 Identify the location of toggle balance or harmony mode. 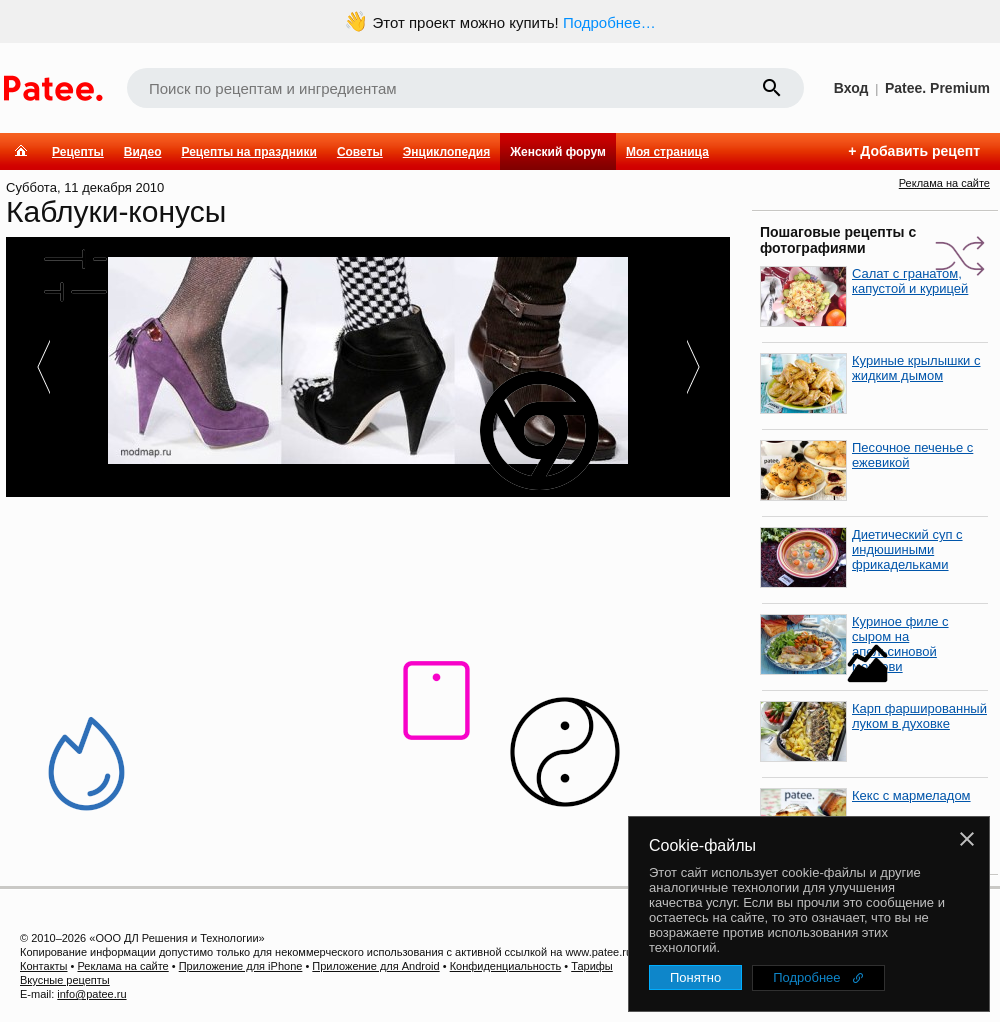
(565, 752).